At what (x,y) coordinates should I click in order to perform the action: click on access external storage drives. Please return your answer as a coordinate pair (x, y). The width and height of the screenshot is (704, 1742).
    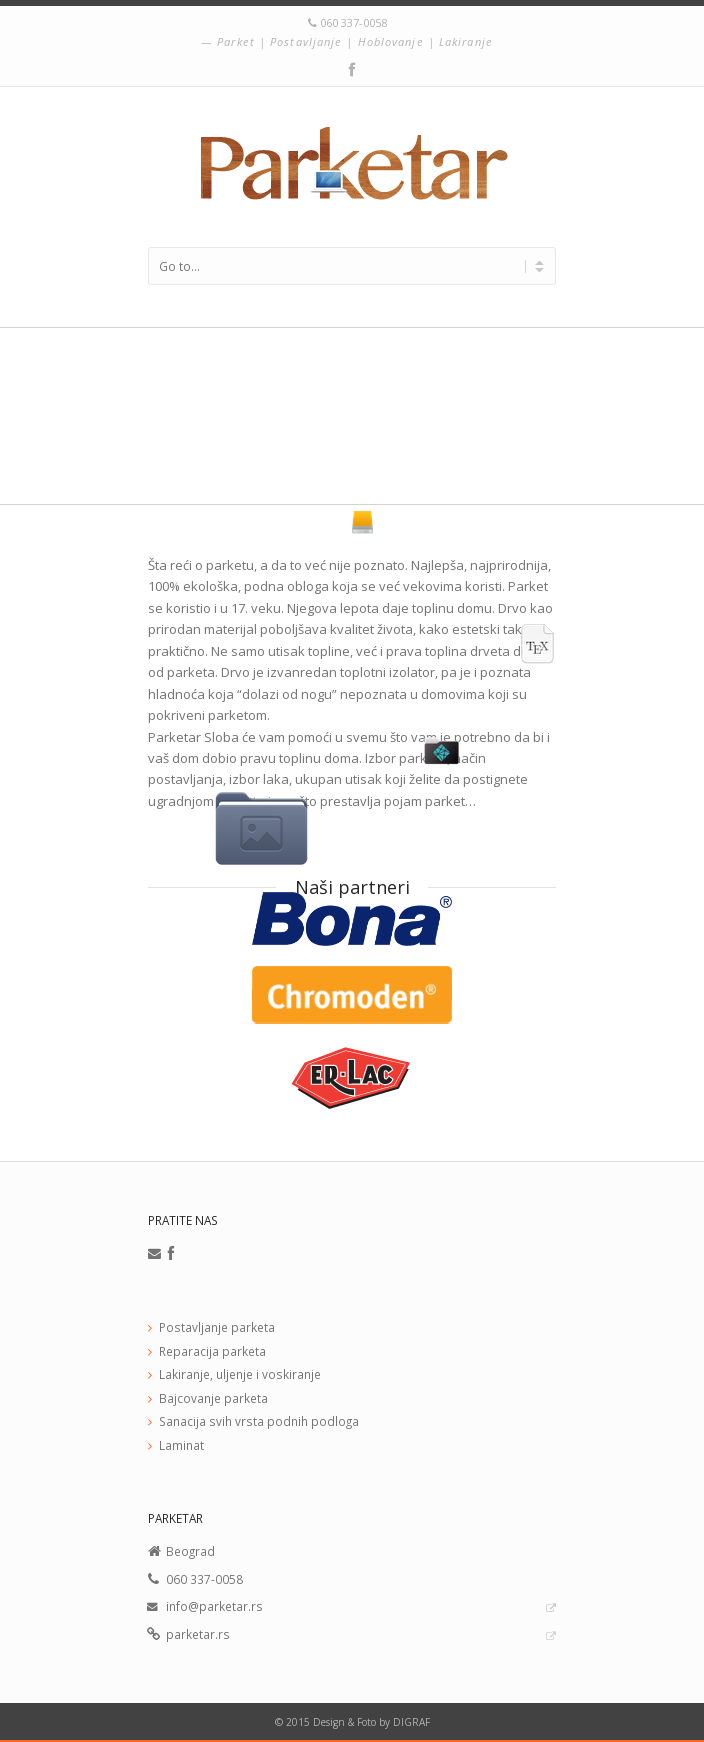
    Looking at the image, I should click on (362, 522).